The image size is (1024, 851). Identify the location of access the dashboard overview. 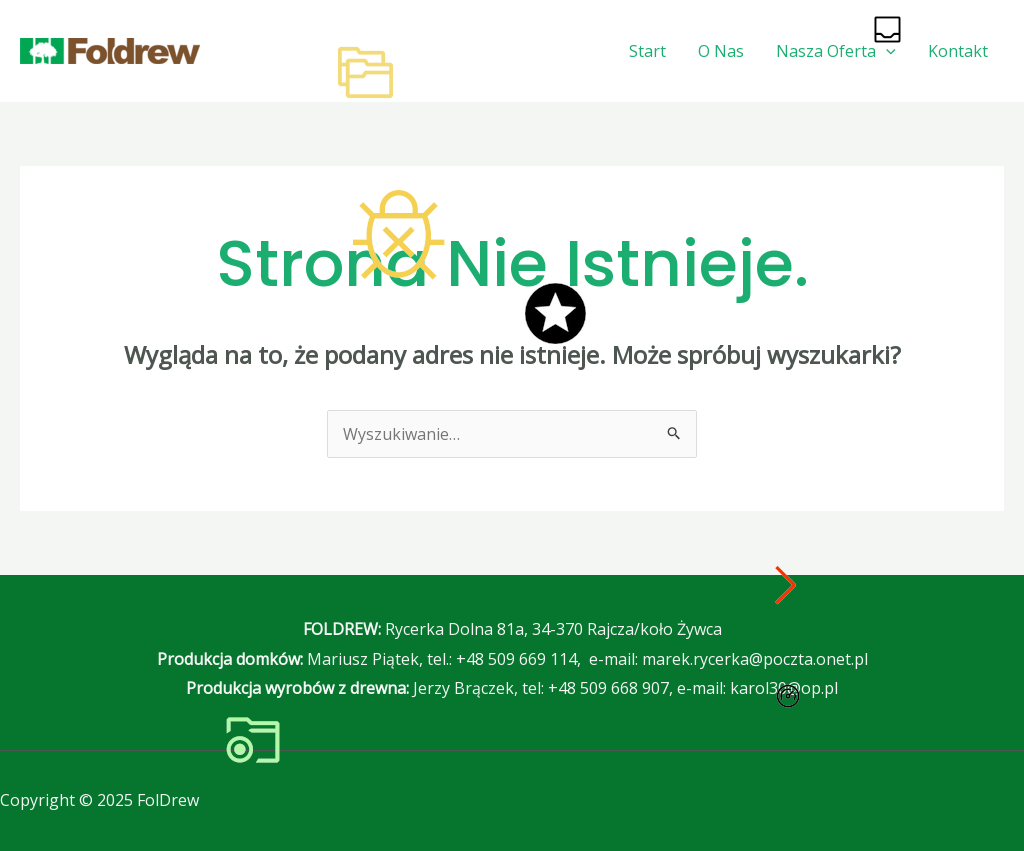
(789, 697).